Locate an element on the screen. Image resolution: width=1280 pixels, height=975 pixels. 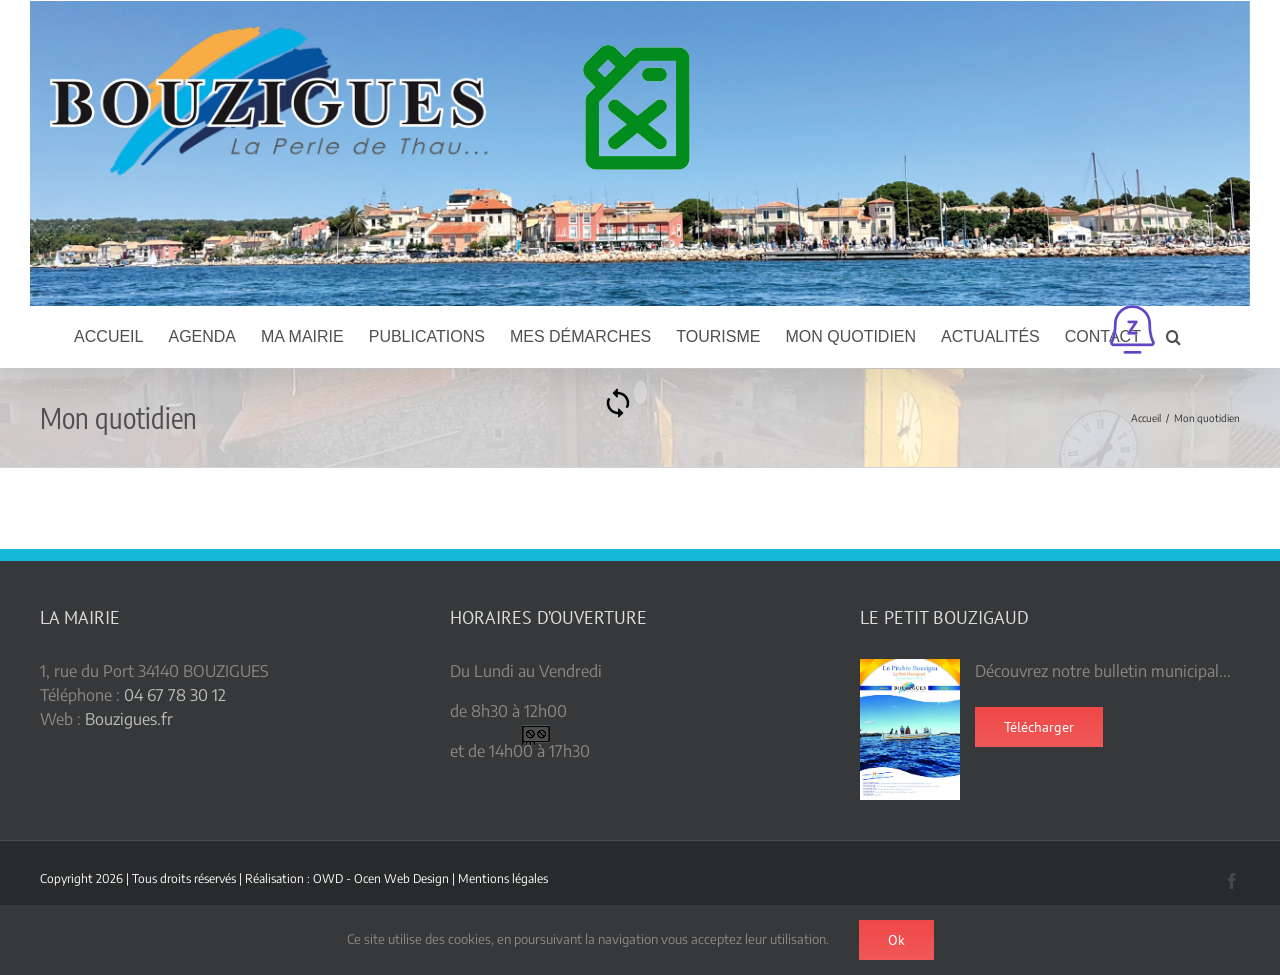
repeat or loop playback is located at coordinates (618, 403).